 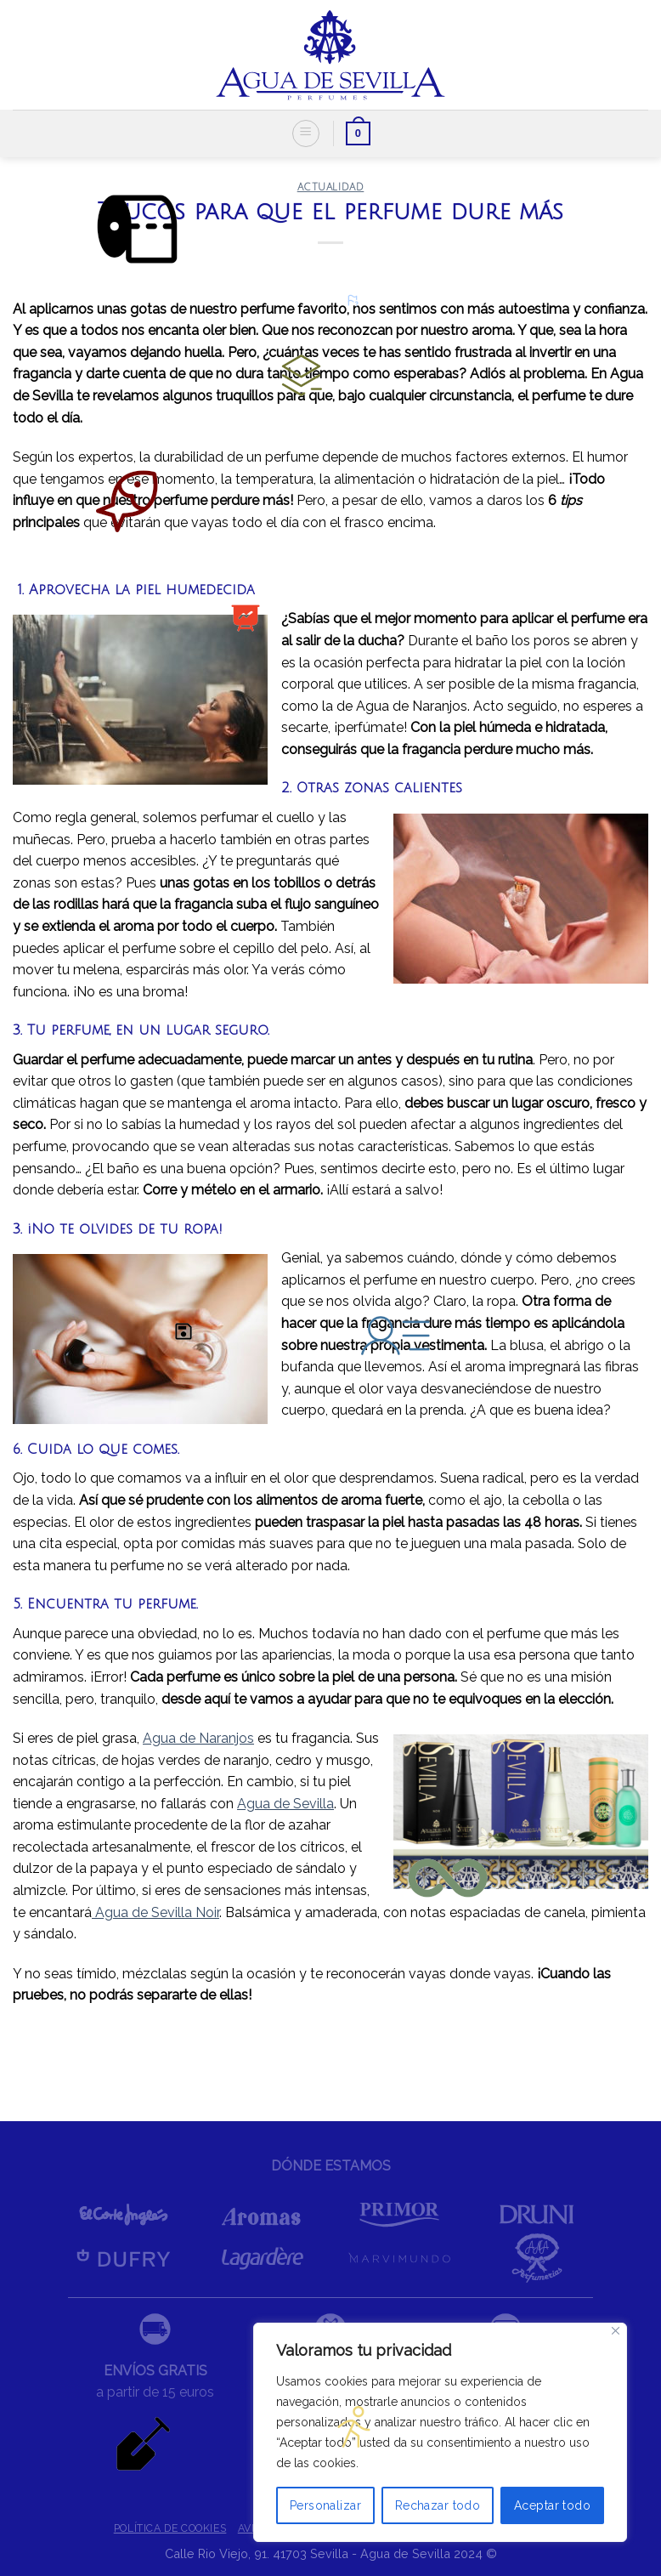 What do you see at coordinates (246, 618) in the screenshot?
I see `view presentation or slideshow` at bounding box center [246, 618].